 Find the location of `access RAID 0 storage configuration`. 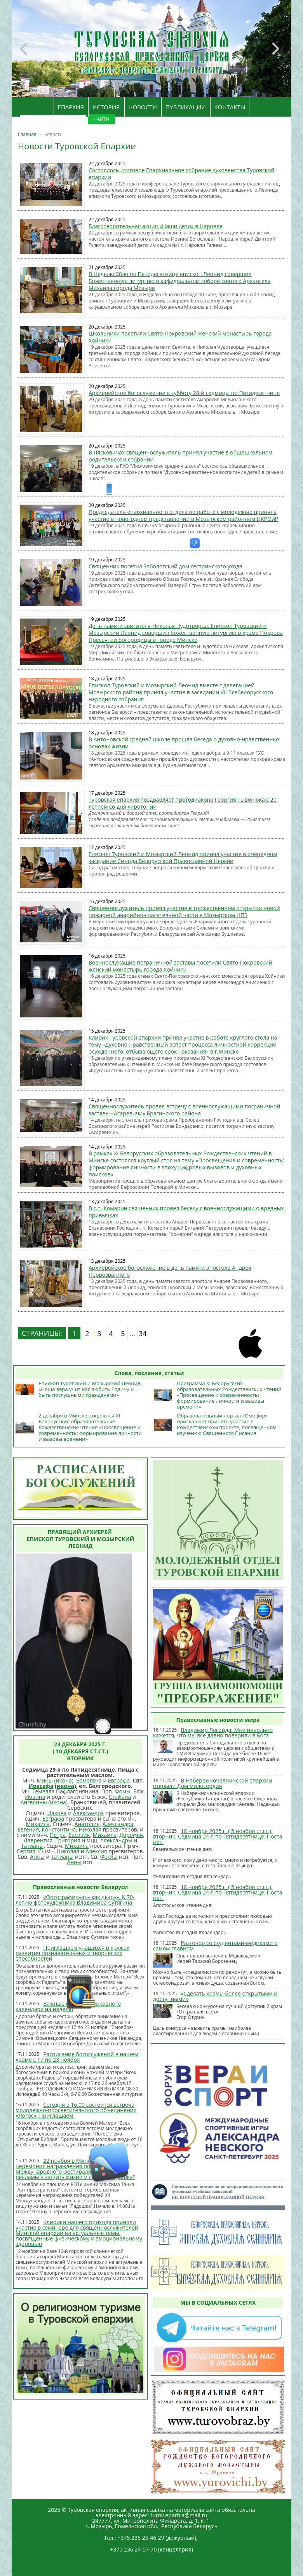

access RAID 0 storage configuration is located at coordinates (264, 1607).